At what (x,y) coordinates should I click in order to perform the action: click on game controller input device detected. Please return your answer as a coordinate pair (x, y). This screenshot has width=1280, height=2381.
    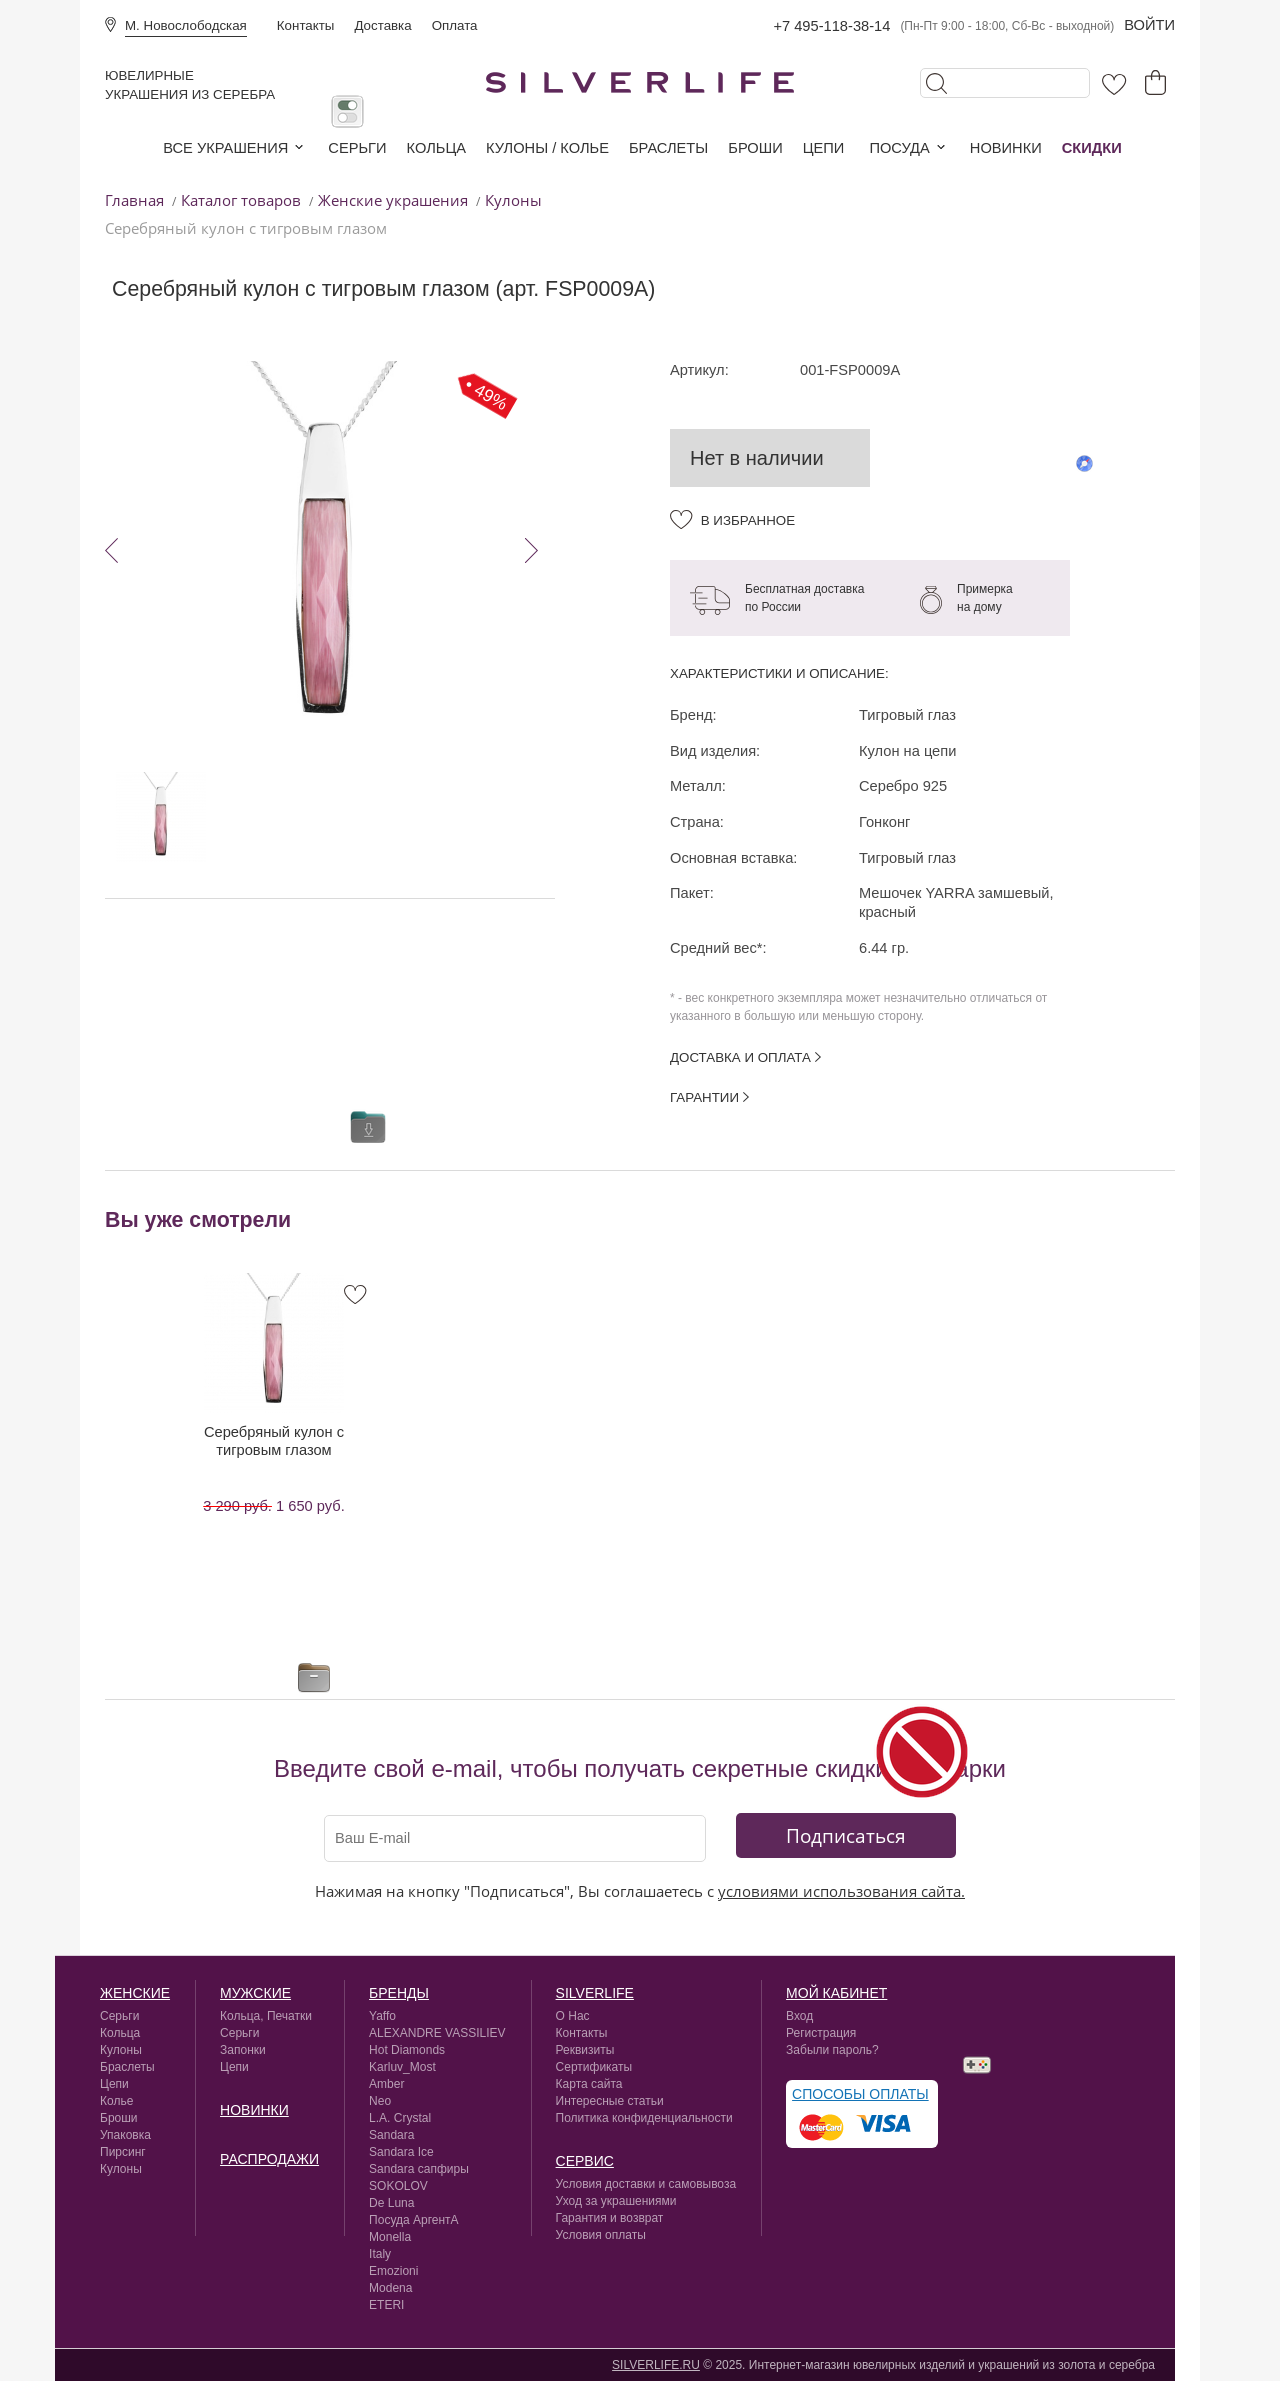
    Looking at the image, I should click on (977, 2065).